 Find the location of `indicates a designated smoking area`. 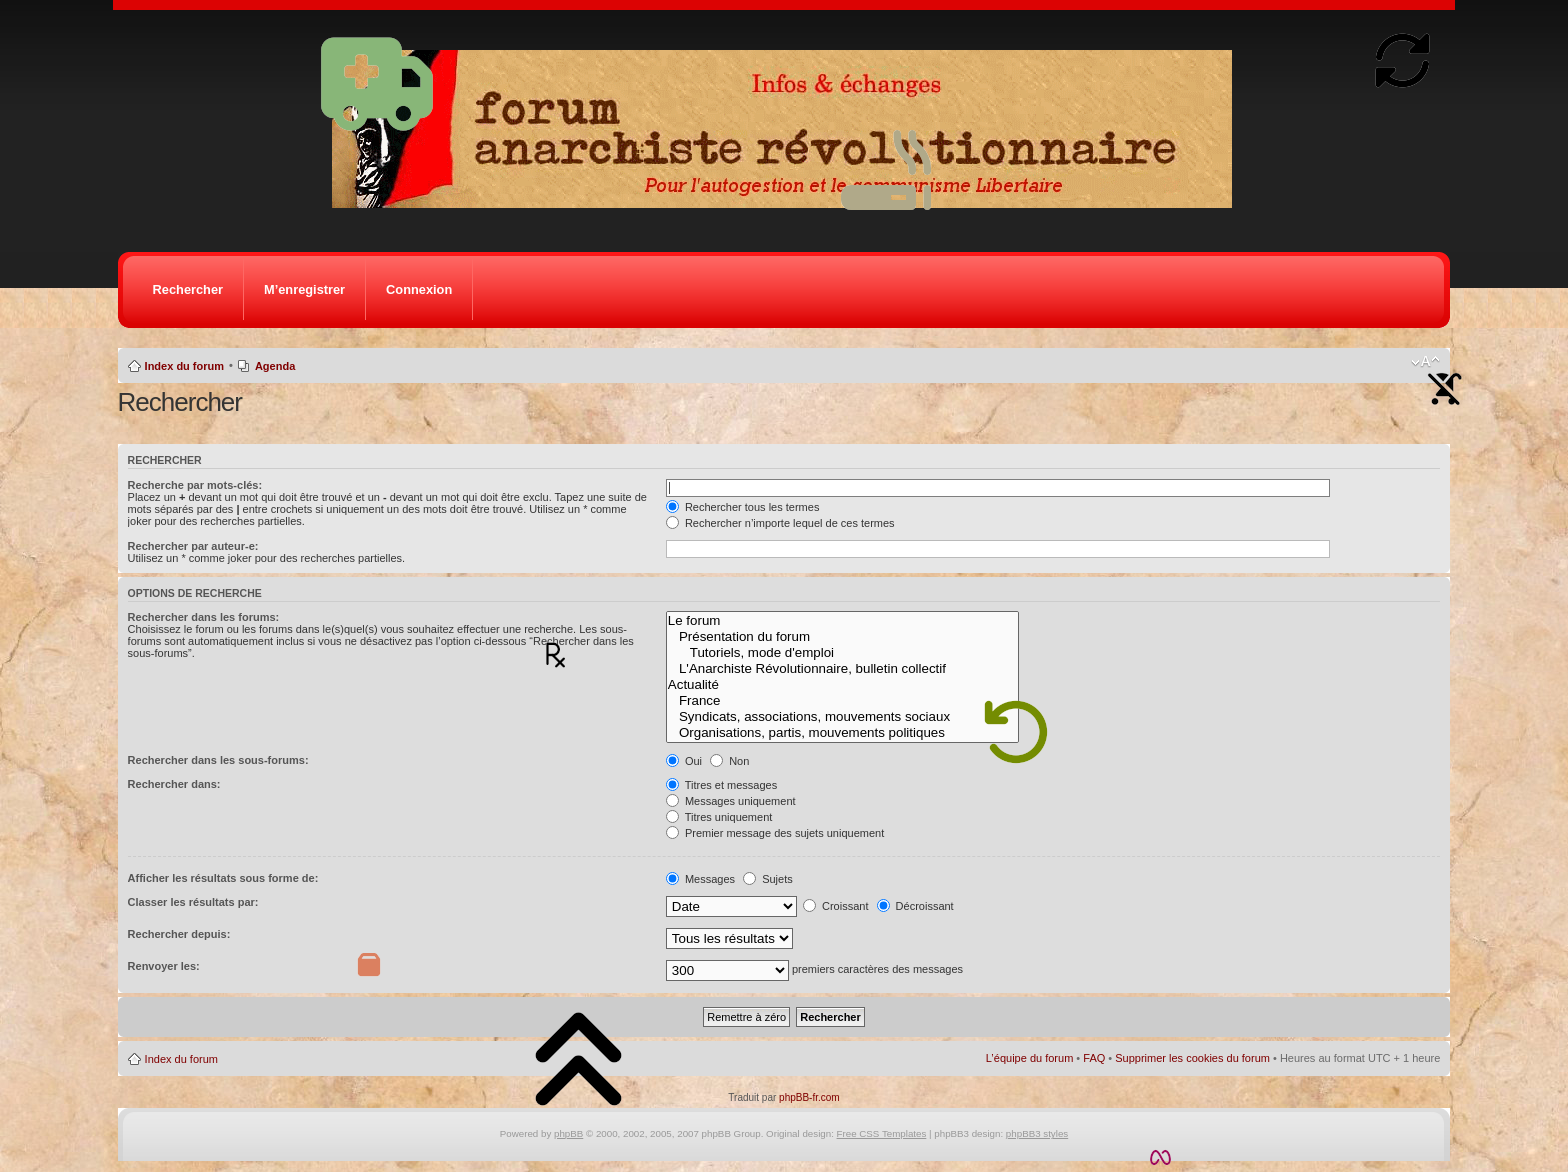

indicates a designated smoking area is located at coordinates (886, 170).